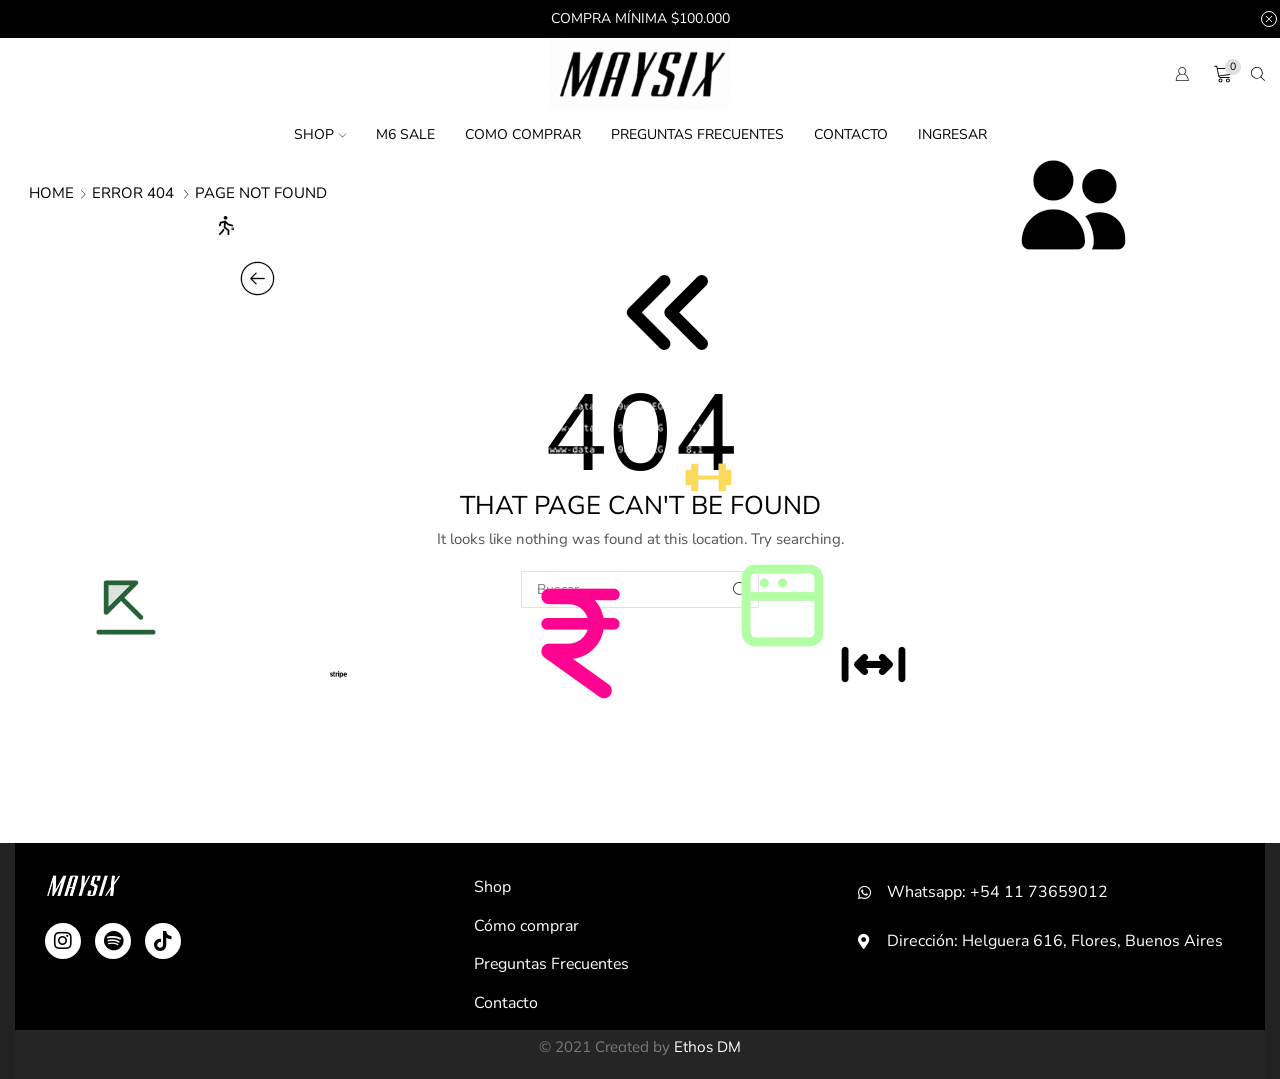 The height and width of the screenshot is (1079, 1280). What do you see at coordinates (873, 664) in the screenshot?
I see `adjust horizontal spacing or margins` at bounding box center [873, 664].